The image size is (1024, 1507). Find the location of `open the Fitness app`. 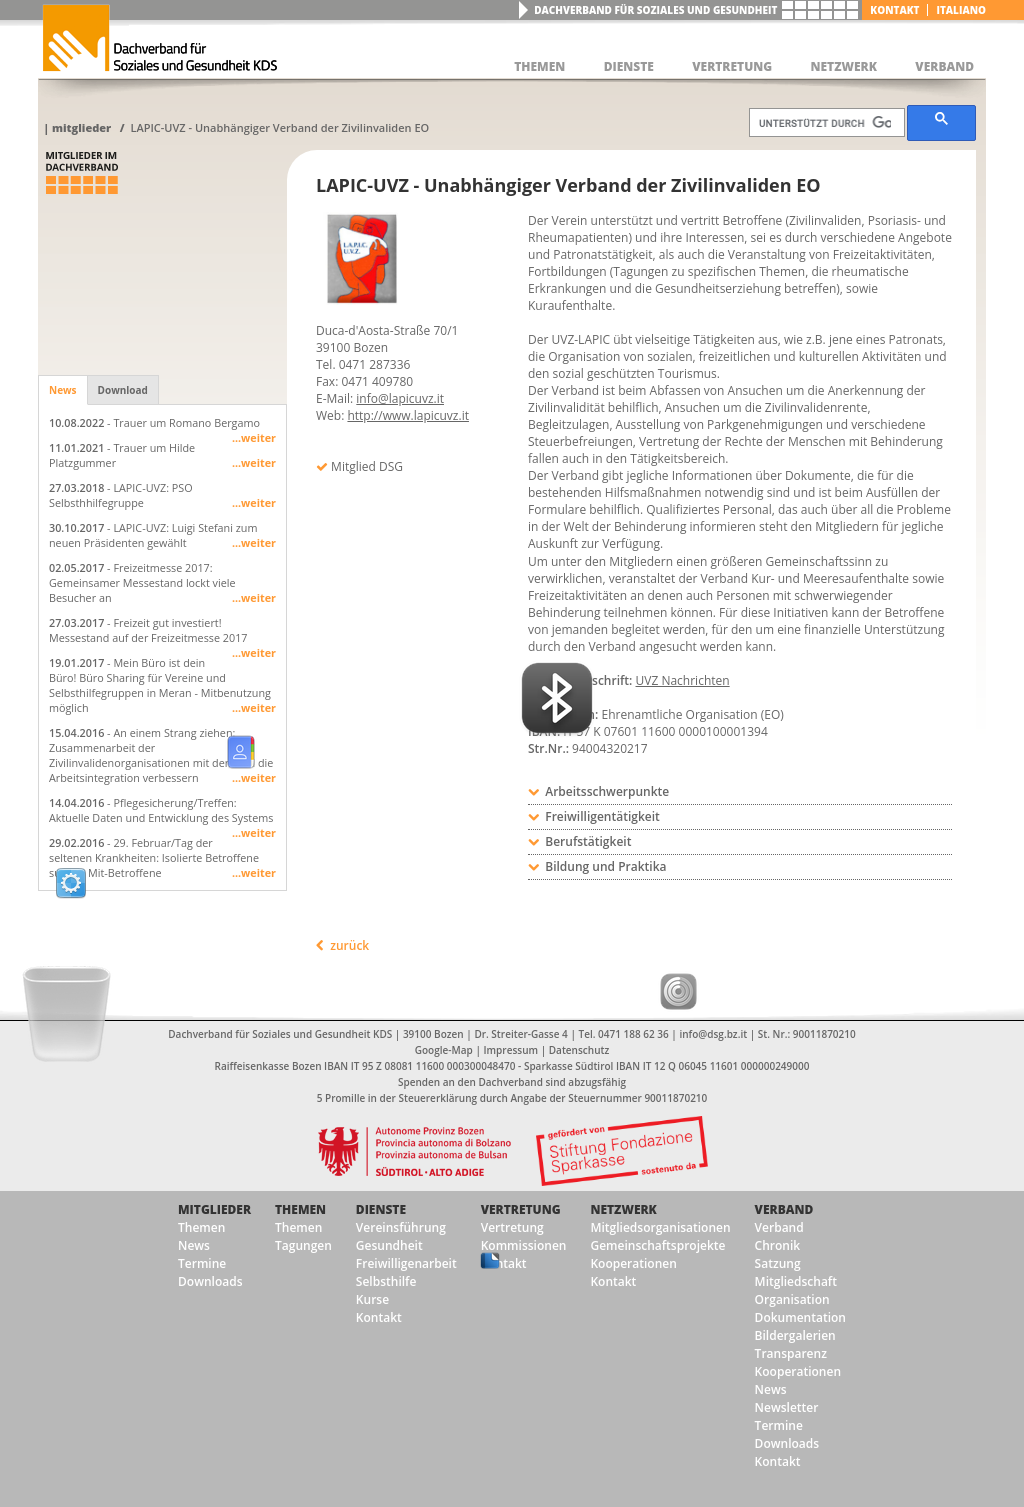

open the Fitness app is located at coordinates (678, 991).